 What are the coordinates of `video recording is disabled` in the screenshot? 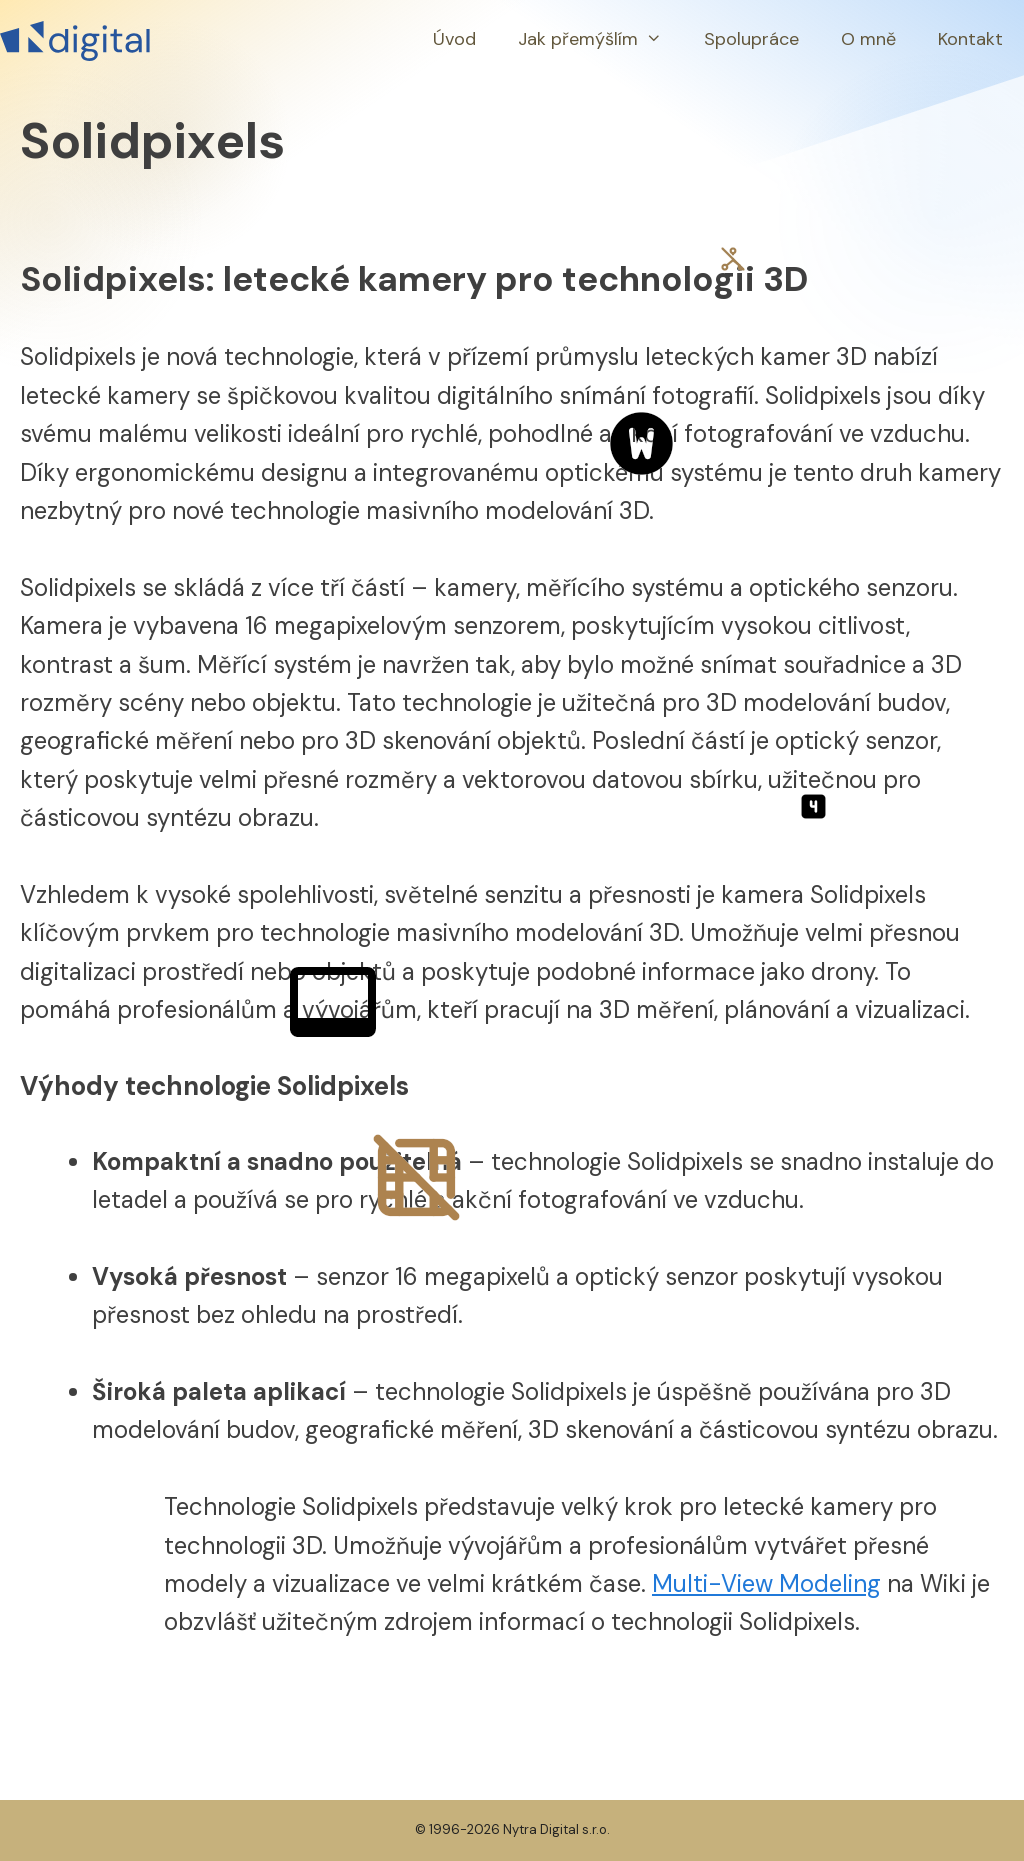 It's located at (416, 1177).